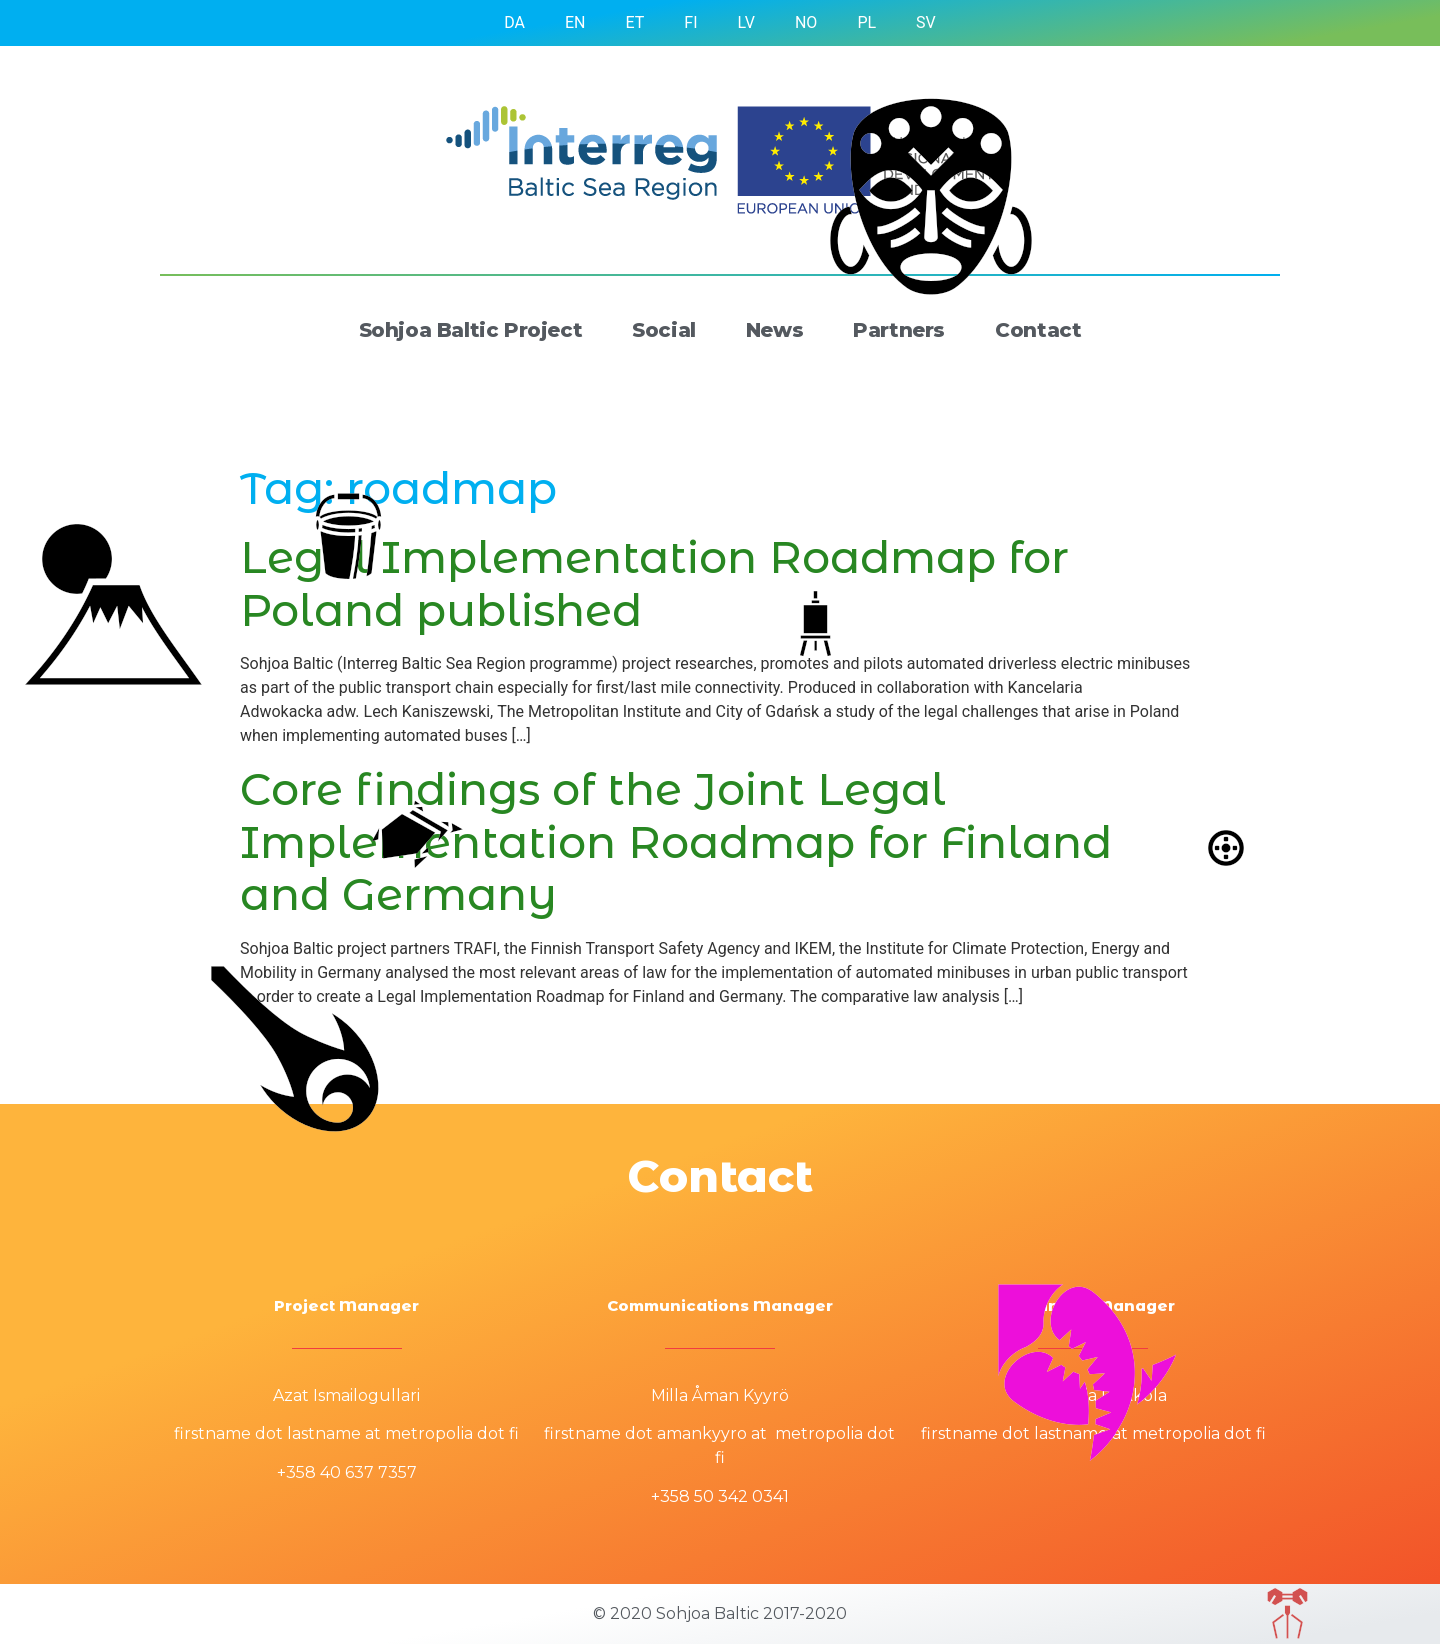 Image resolution: width=1440 pixels, height=1644 pixels. What do you see at coordinates (348, 533) in the screenshot?
I see `empty inventory slot or container` at bounding box center [348, 533].